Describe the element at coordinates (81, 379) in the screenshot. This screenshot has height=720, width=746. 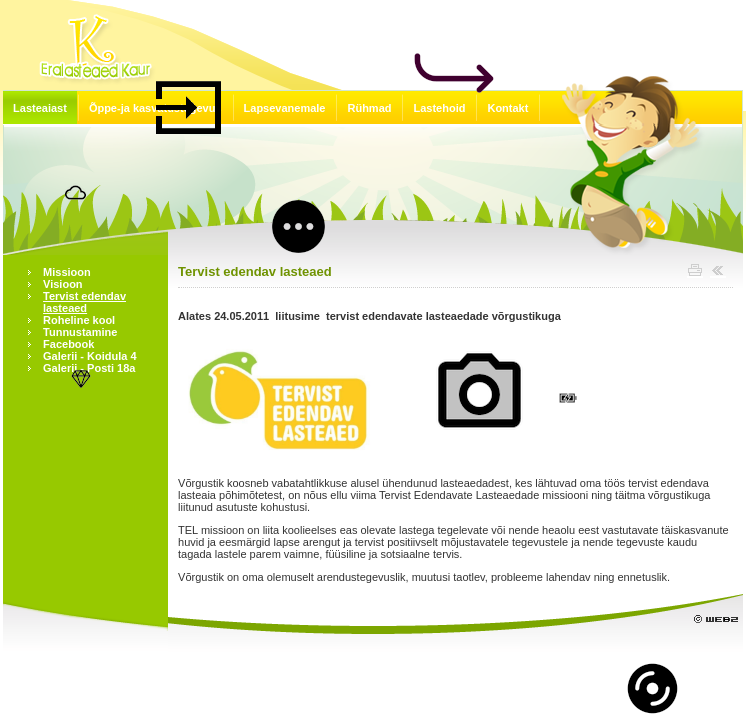
I see `indicates premium or pro membership status` at that location.